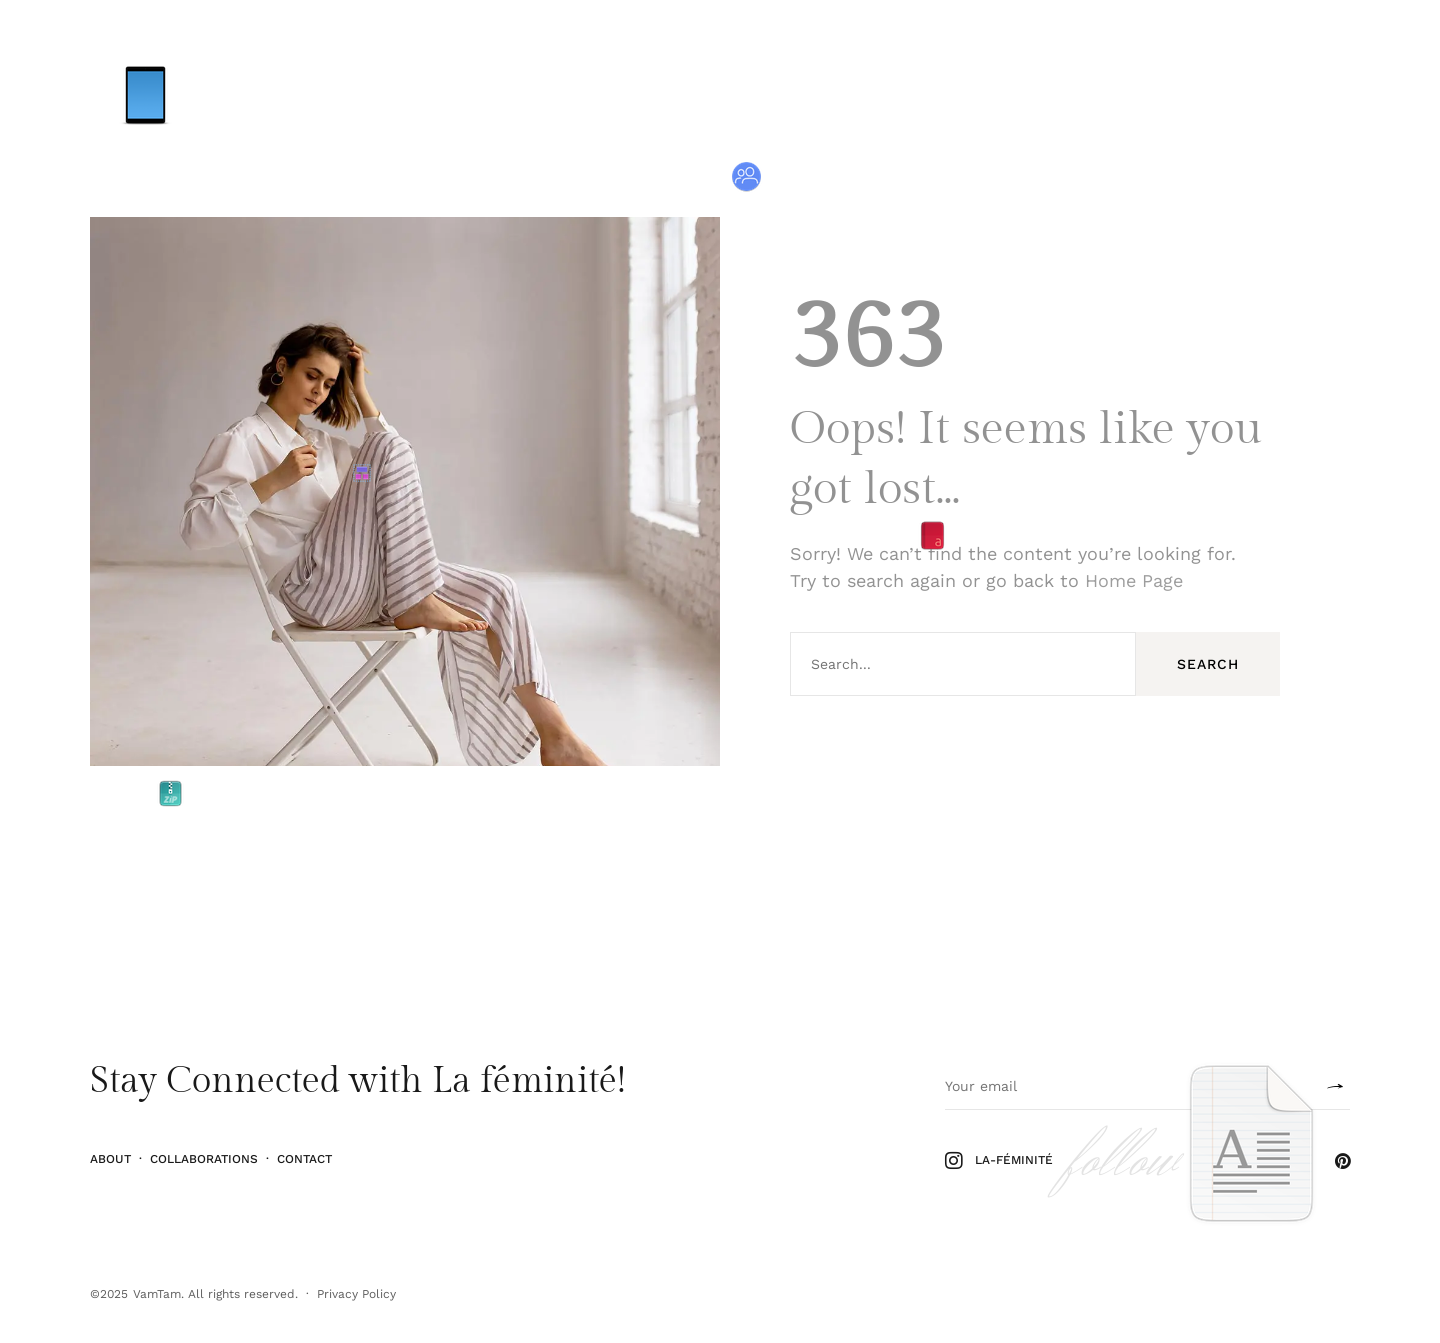 Image resolution: width=1440 pixels, height=1343 pixels. I want to click on iPad device connected to this computer, so click(145, 95).